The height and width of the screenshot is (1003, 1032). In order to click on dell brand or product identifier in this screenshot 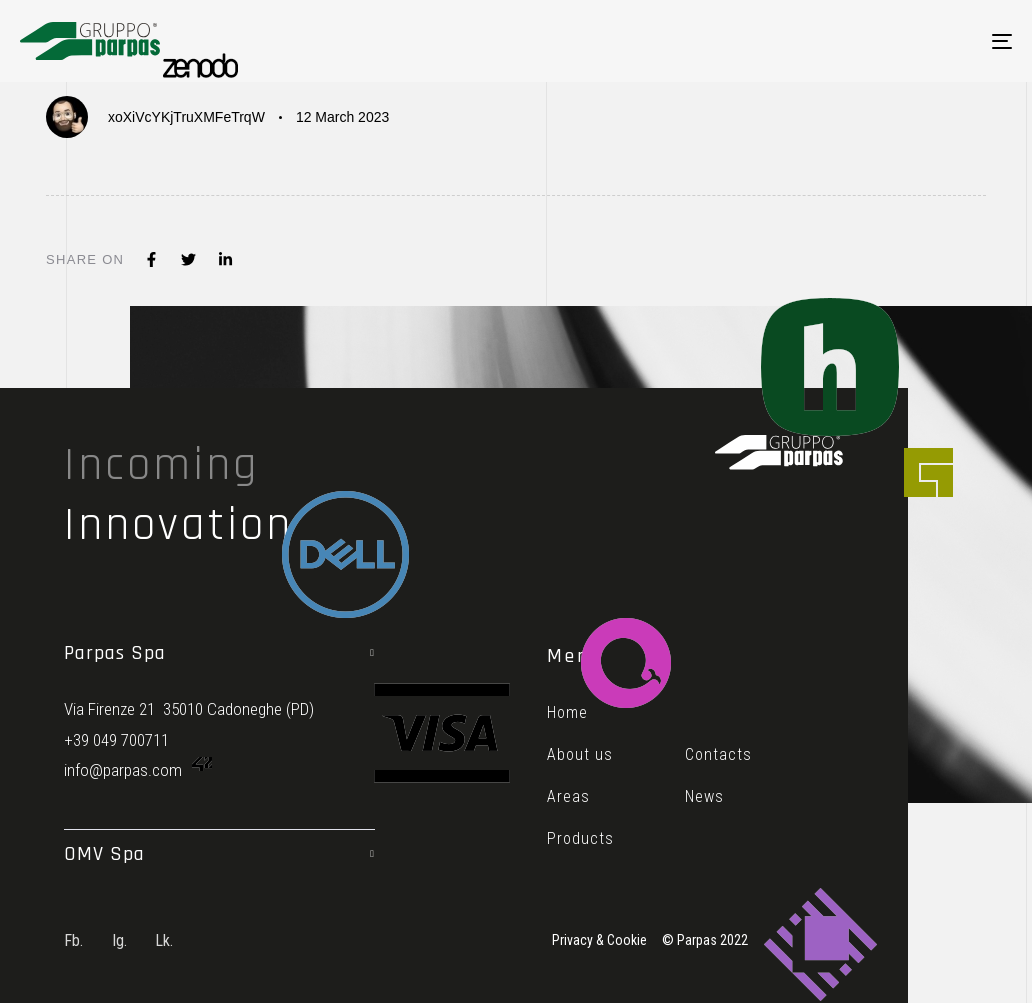, I will do `click(345, 554)`.